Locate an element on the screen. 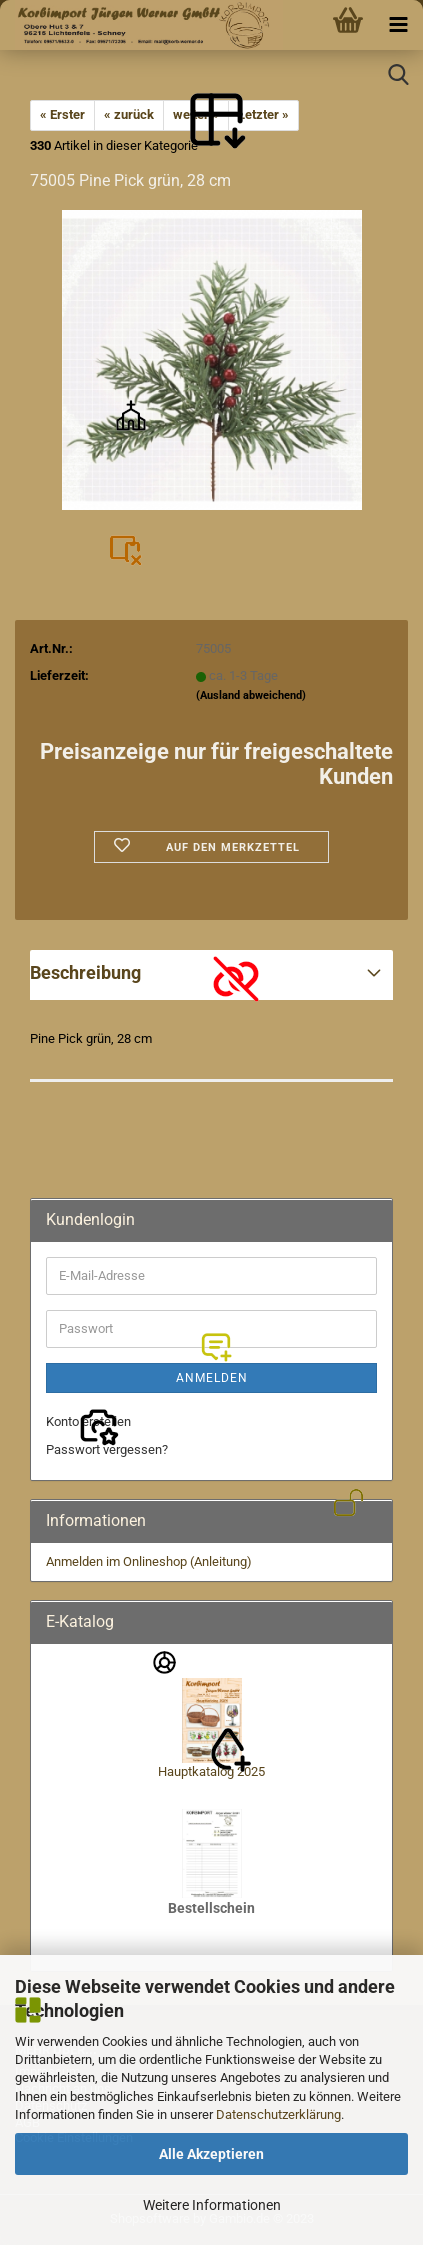  unlocked or unsecured state is located at coordinates (348, 1502).